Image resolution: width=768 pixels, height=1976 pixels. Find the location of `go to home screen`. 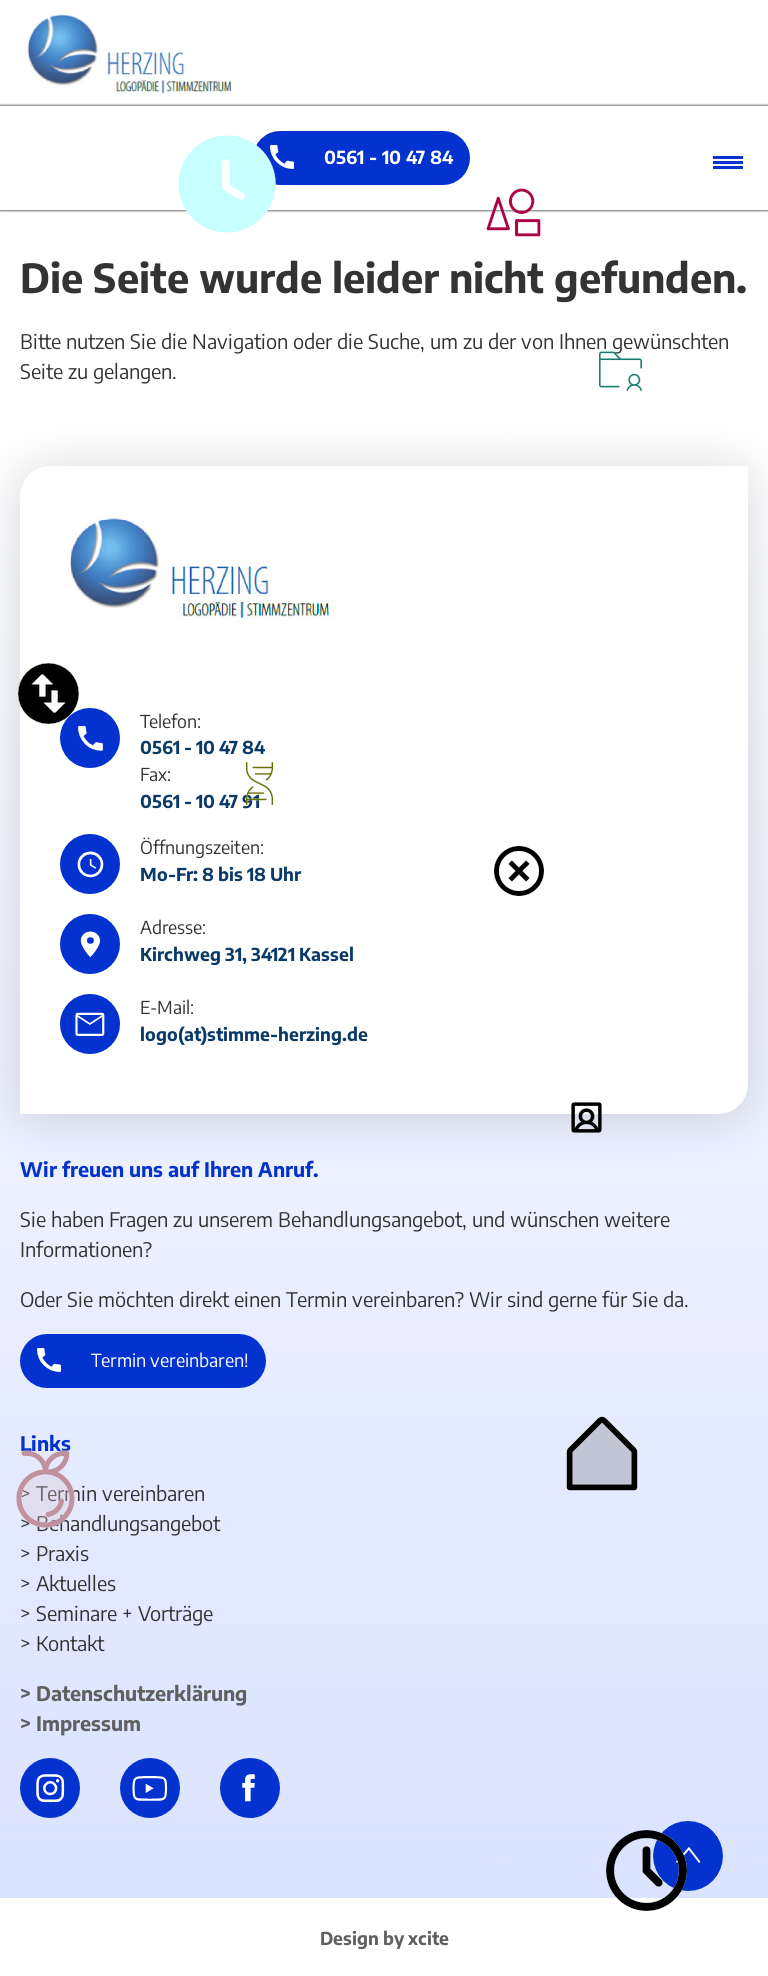

go to home screen is located at coordinates (602, 1455).